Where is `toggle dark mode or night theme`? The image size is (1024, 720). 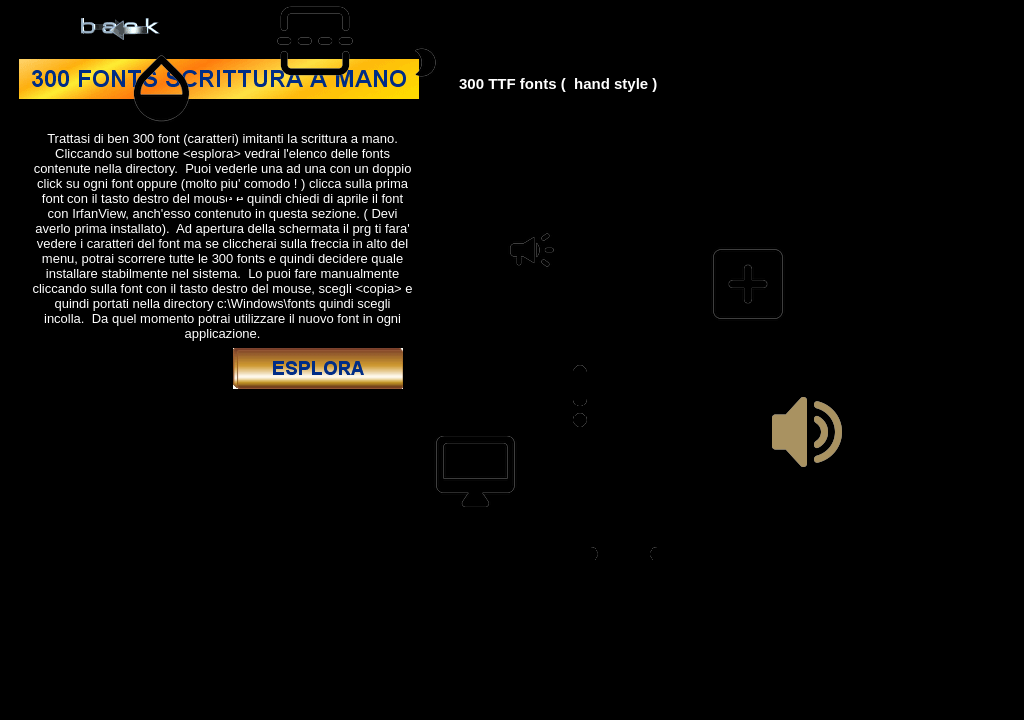 toggle dark mode or night theme is located at coordinates (424, 62).